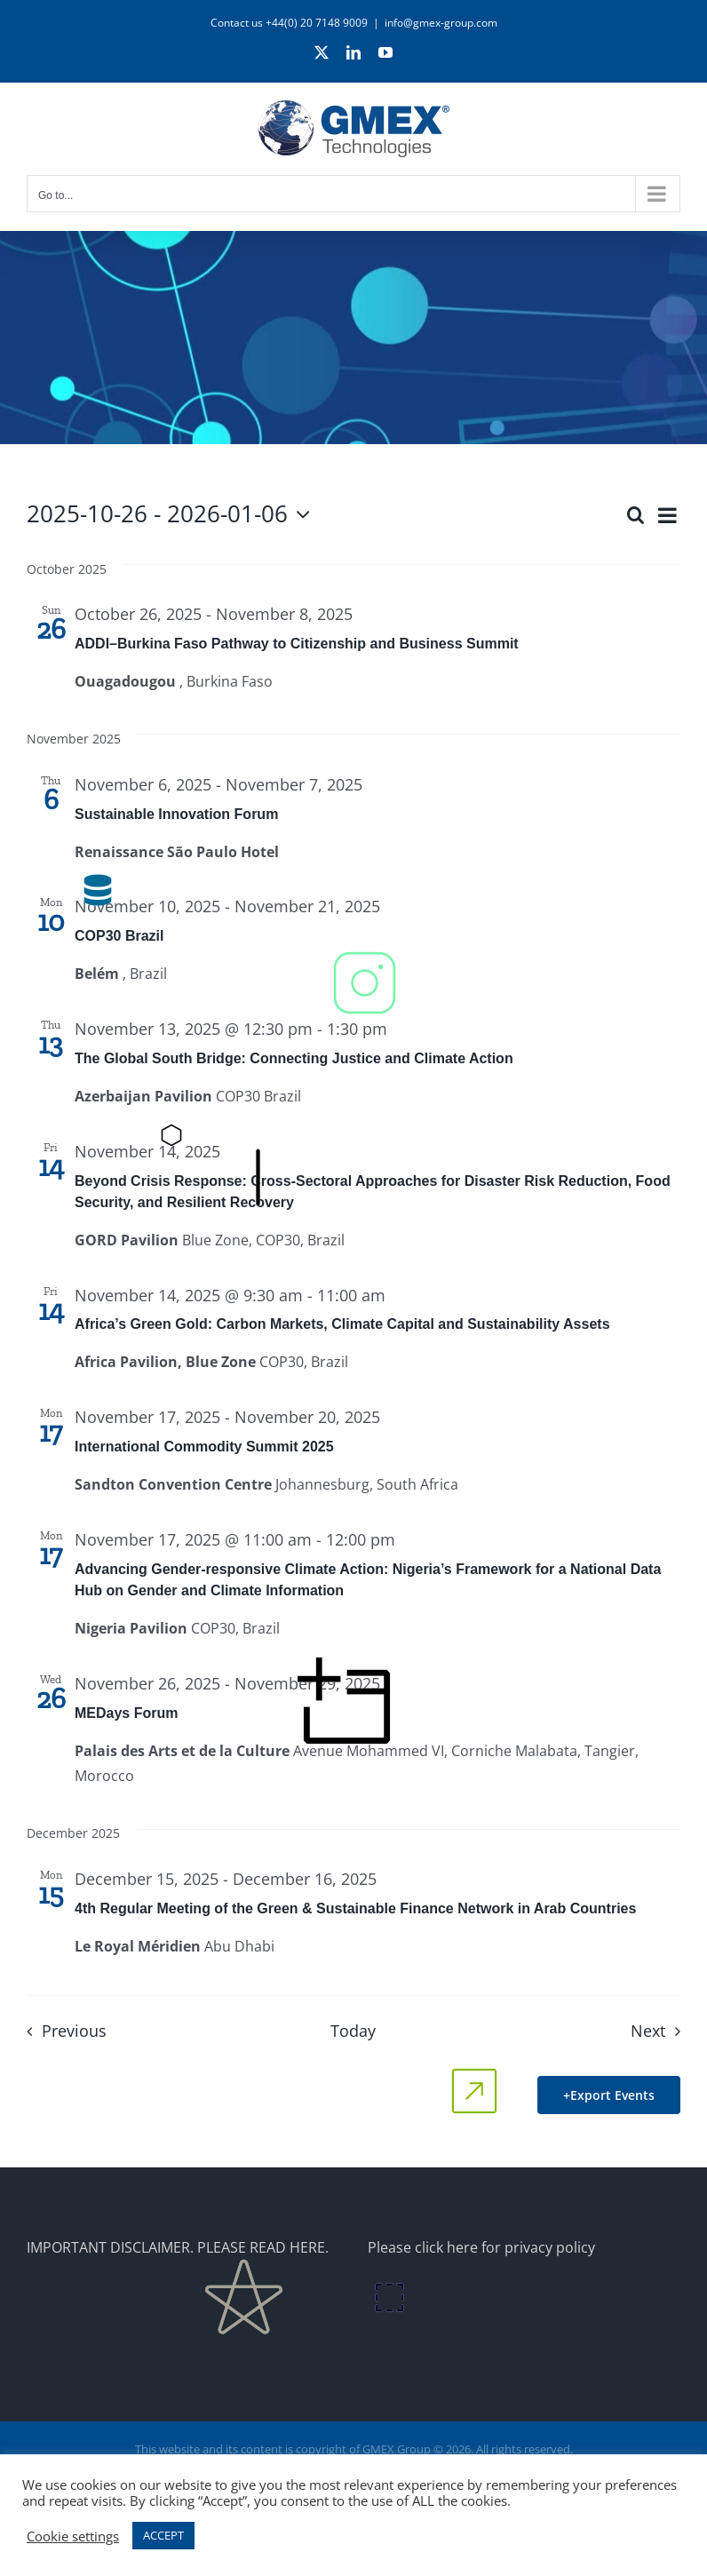 The height and width of the screenshot is (2576, 707). I want to click on make a selection on the canvas, so click(389, 2297).